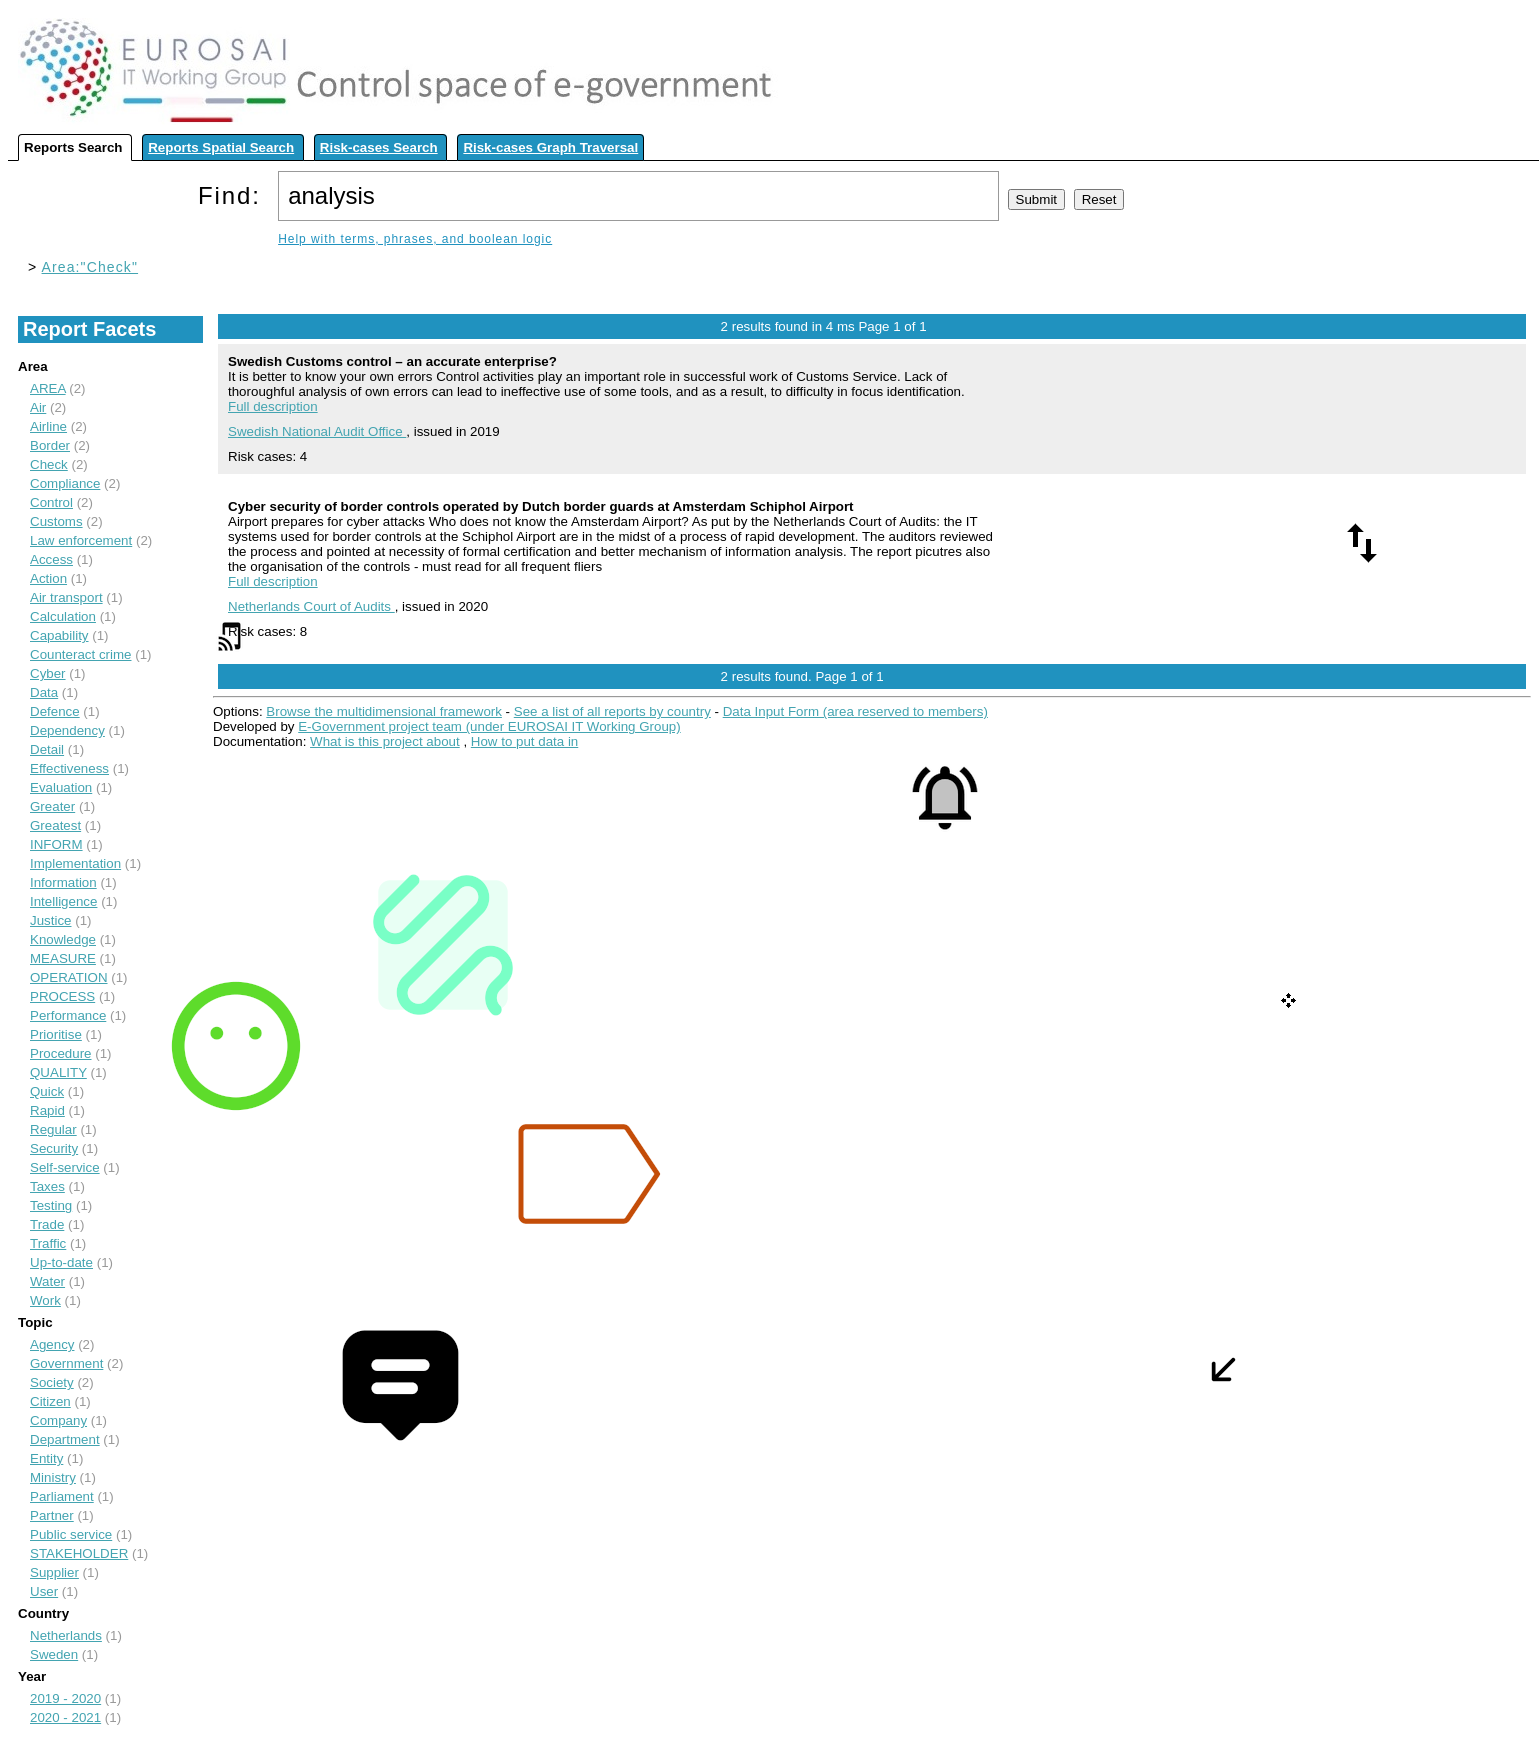  I want to click on move or drag this element freely, so click(1288, 1000).